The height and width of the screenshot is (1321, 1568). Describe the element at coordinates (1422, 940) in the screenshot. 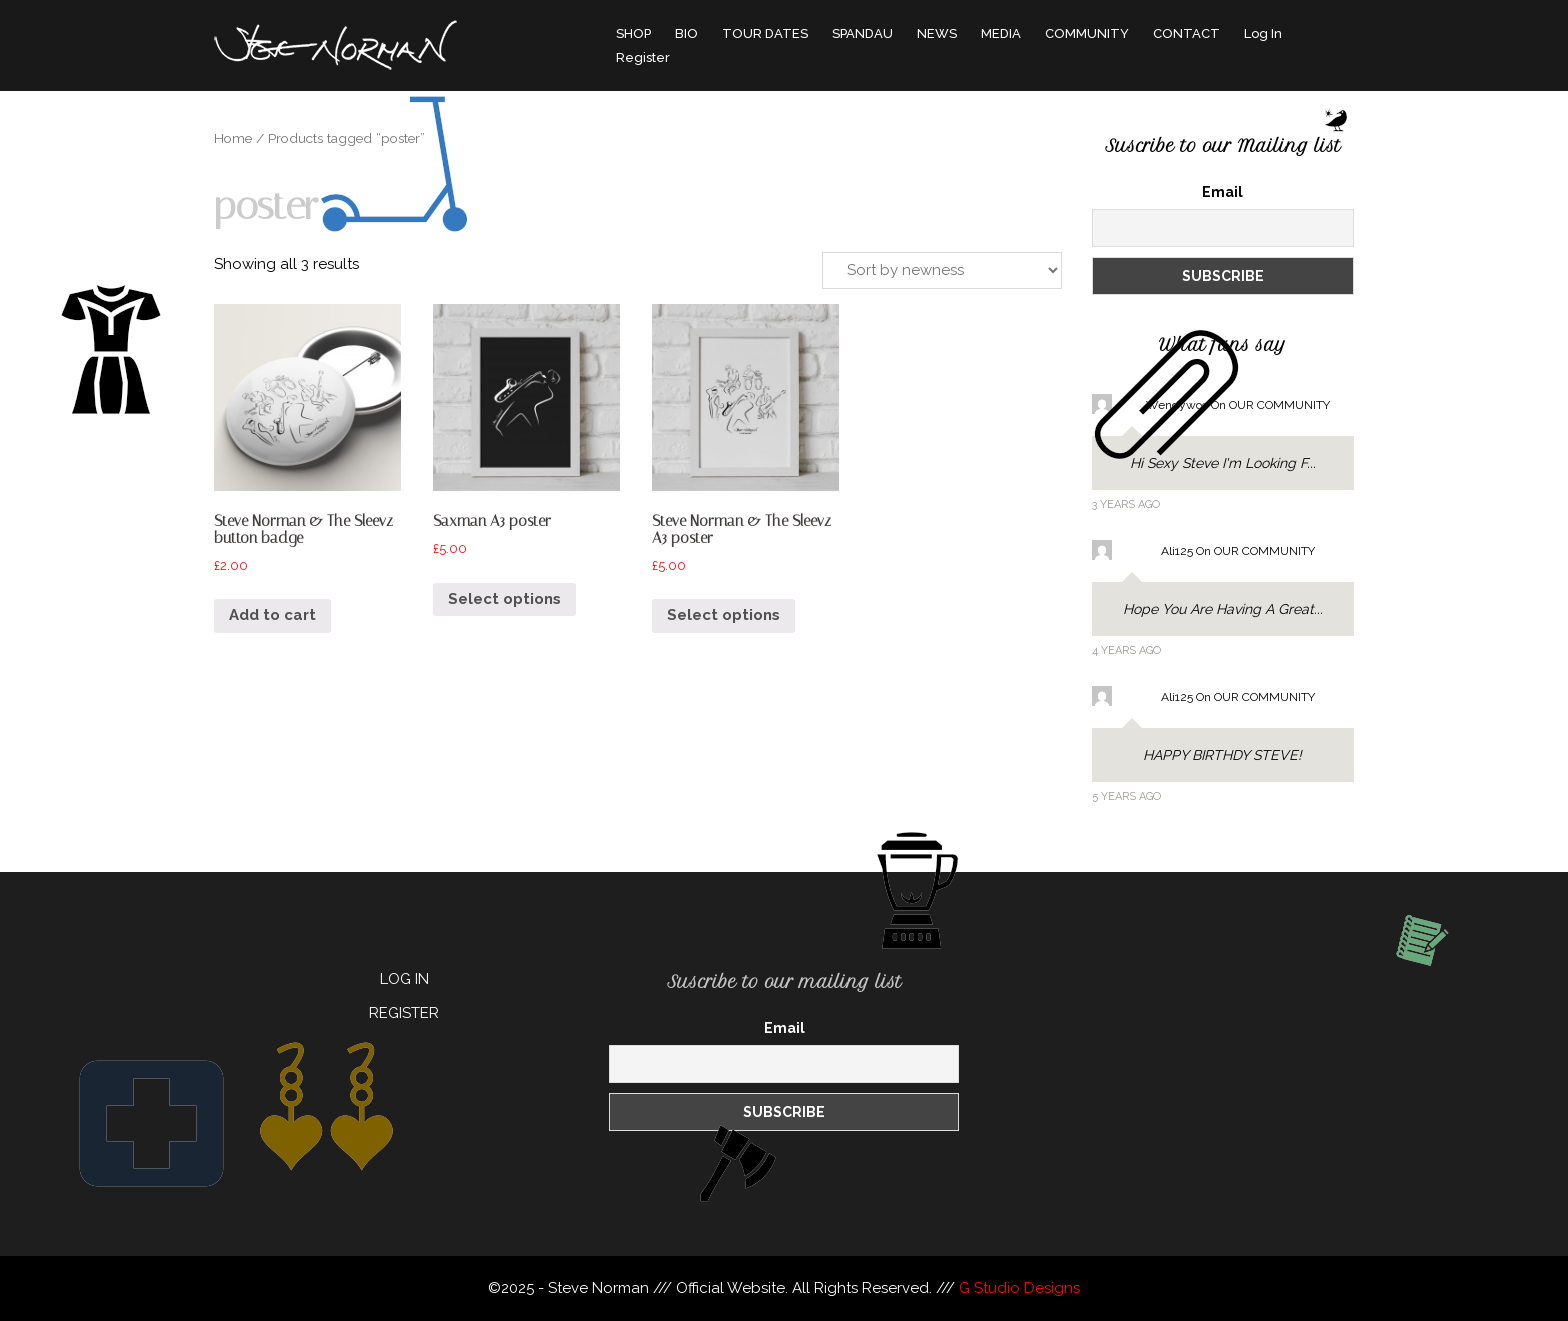

I see `open your notebook or journal` at that location.